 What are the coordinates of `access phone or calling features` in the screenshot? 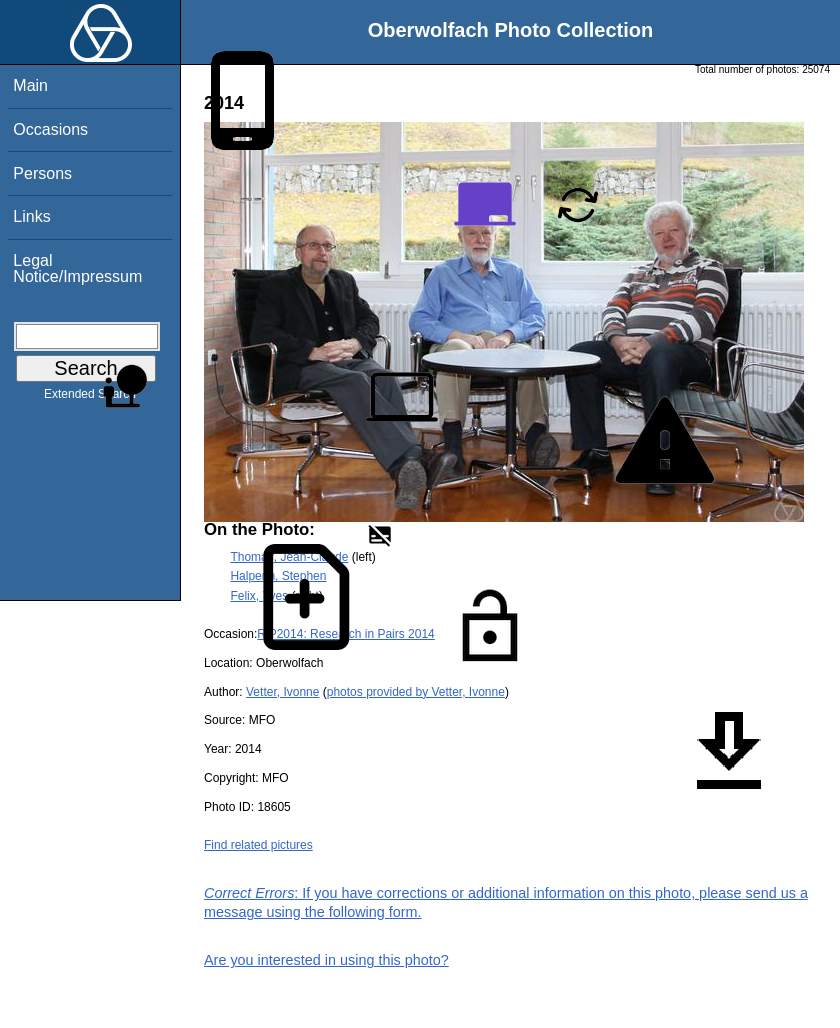 It's located at (242, 100).